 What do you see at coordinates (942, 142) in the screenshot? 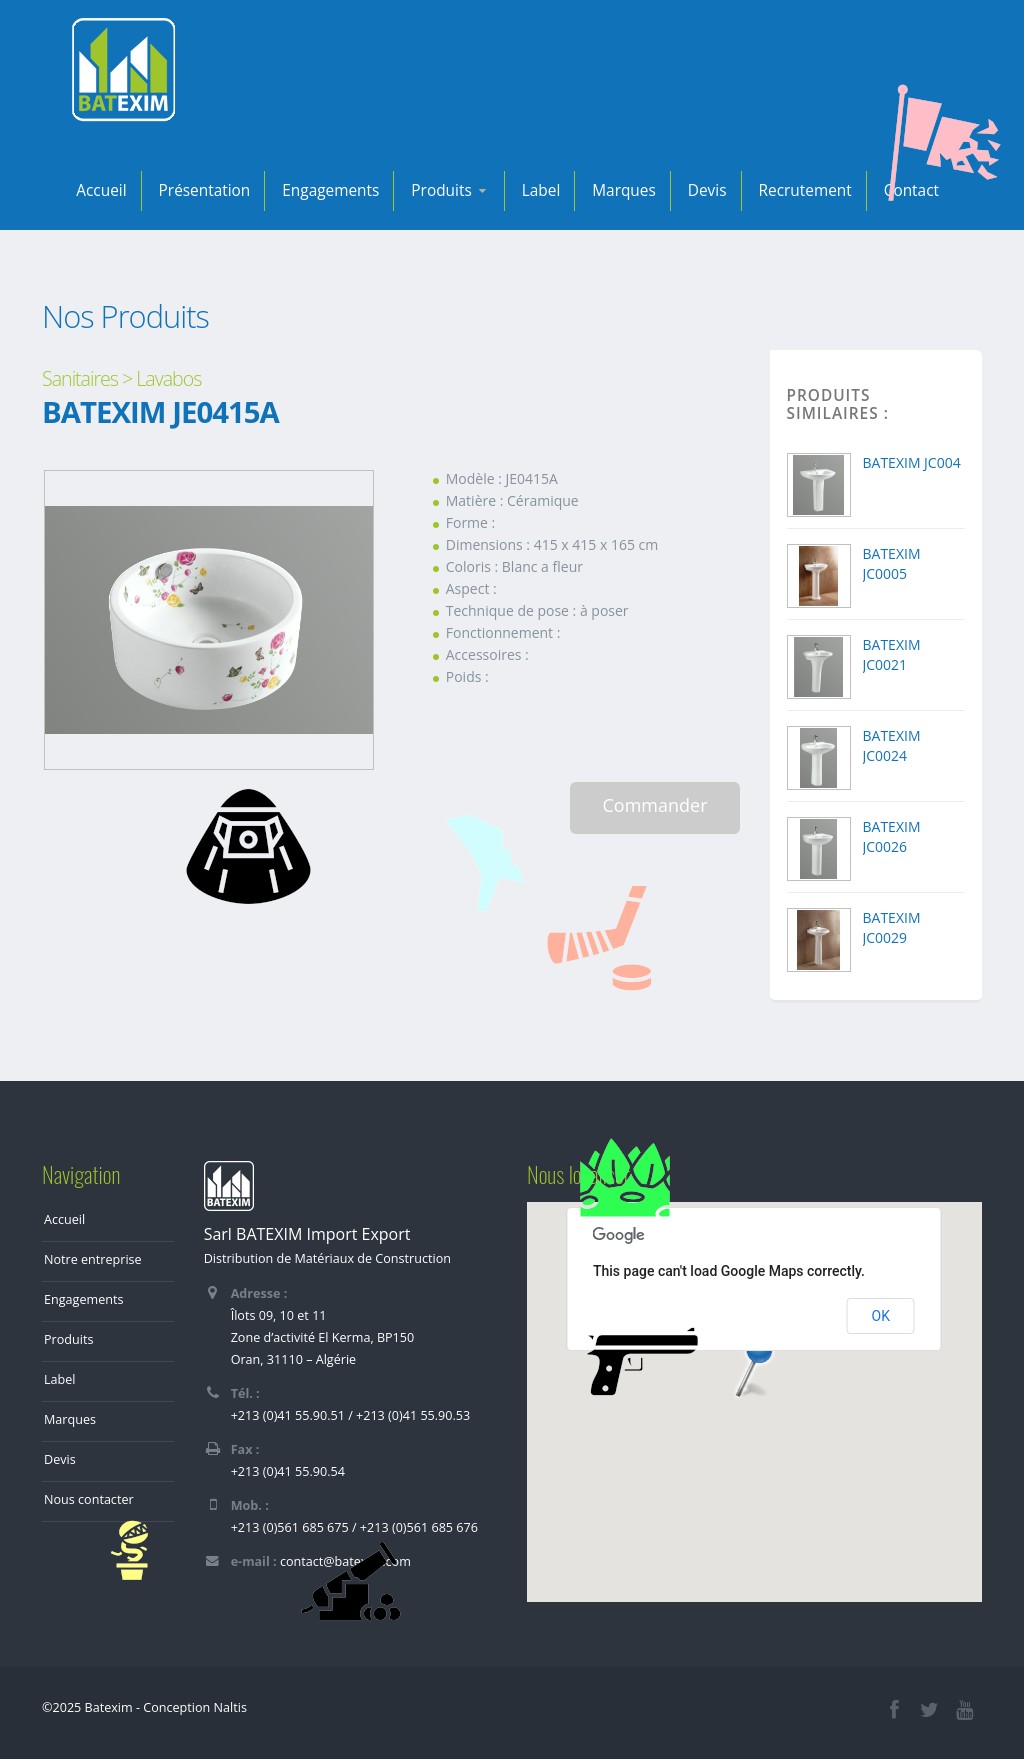
I see `indicates a defeated faction or conquered territory` at bounding box center [942, 142].